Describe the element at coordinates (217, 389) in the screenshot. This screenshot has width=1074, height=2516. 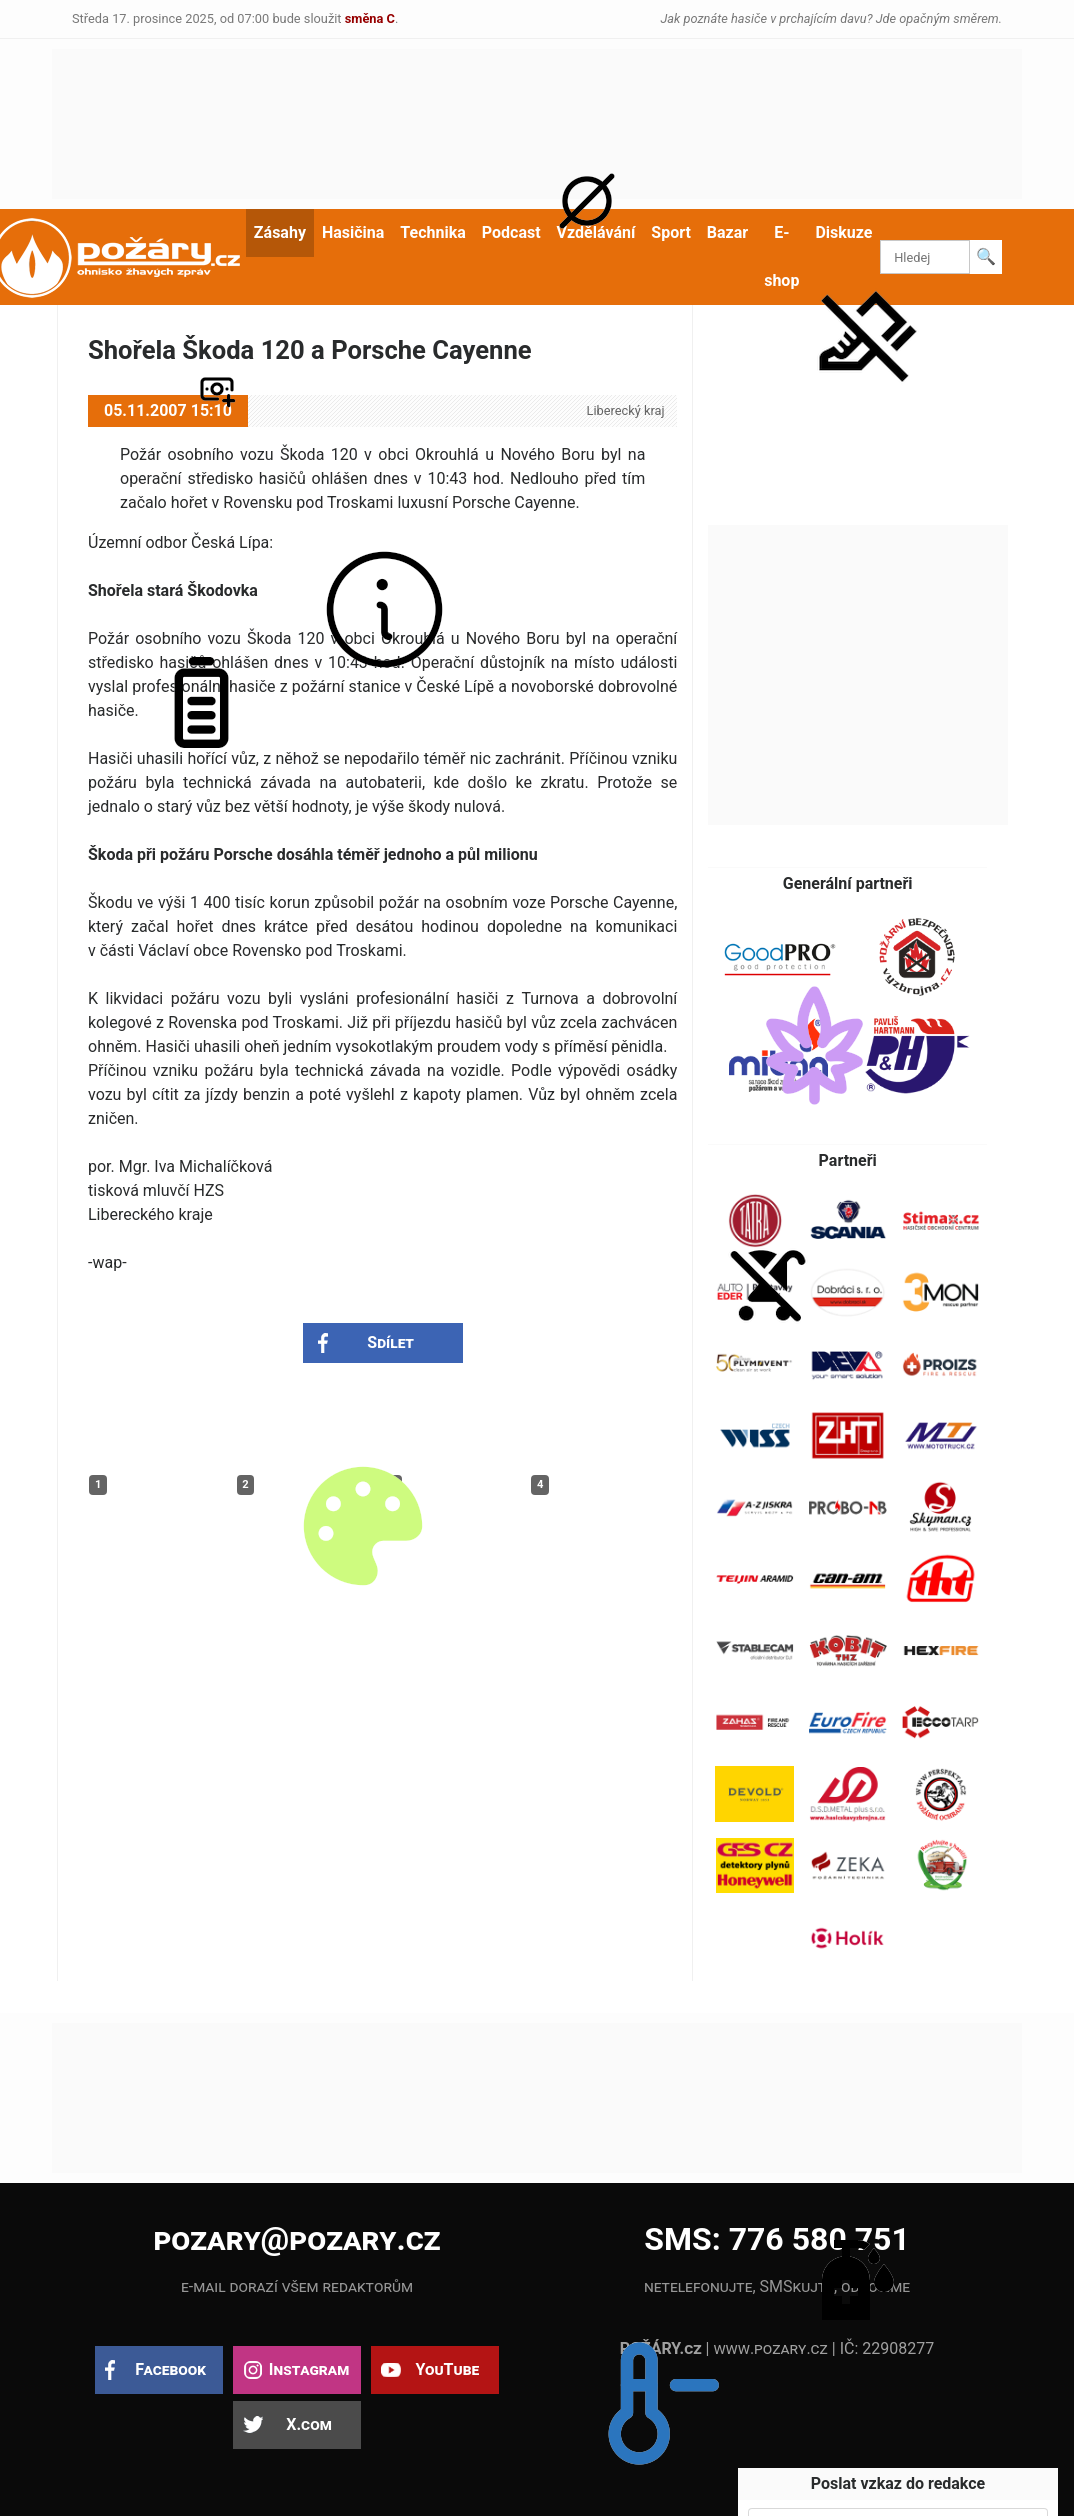
I see `add funds to your account` at that location.